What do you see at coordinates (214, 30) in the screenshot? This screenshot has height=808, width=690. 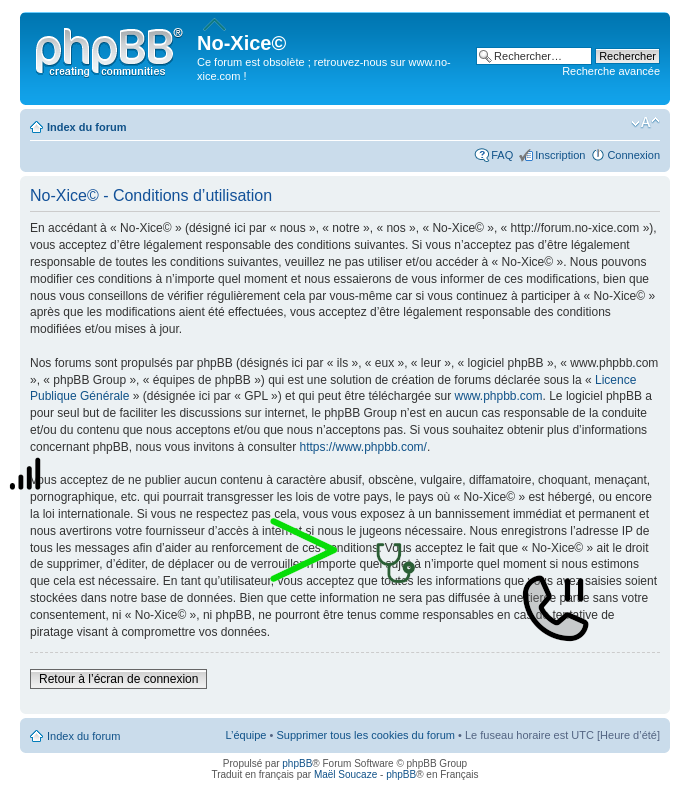 I see `collapse or minimize a panel` at bounding box center [214, 30].